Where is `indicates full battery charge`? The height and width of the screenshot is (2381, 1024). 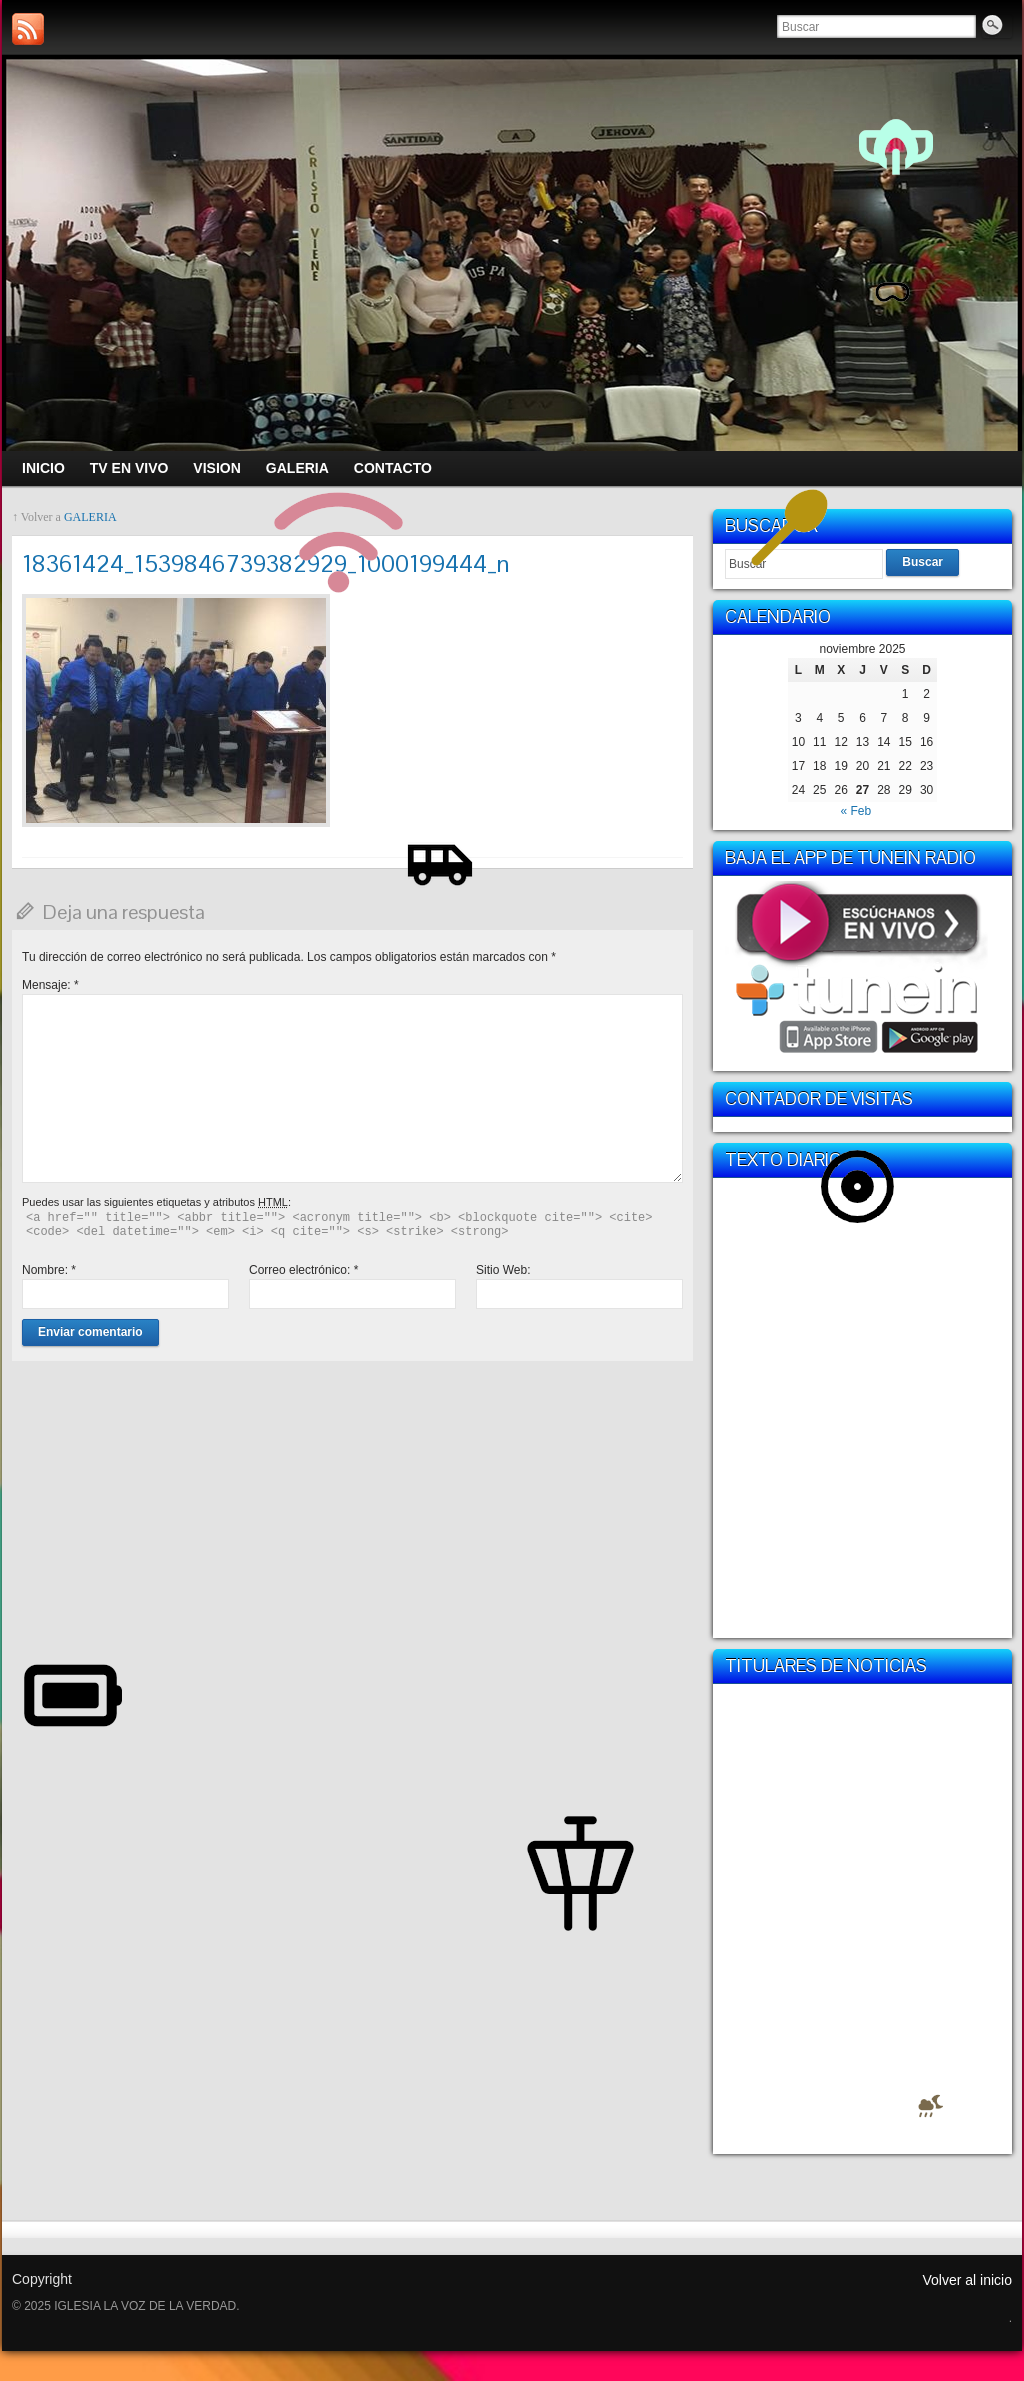
indicates full battery charge is located at coordinates (70, 1695).